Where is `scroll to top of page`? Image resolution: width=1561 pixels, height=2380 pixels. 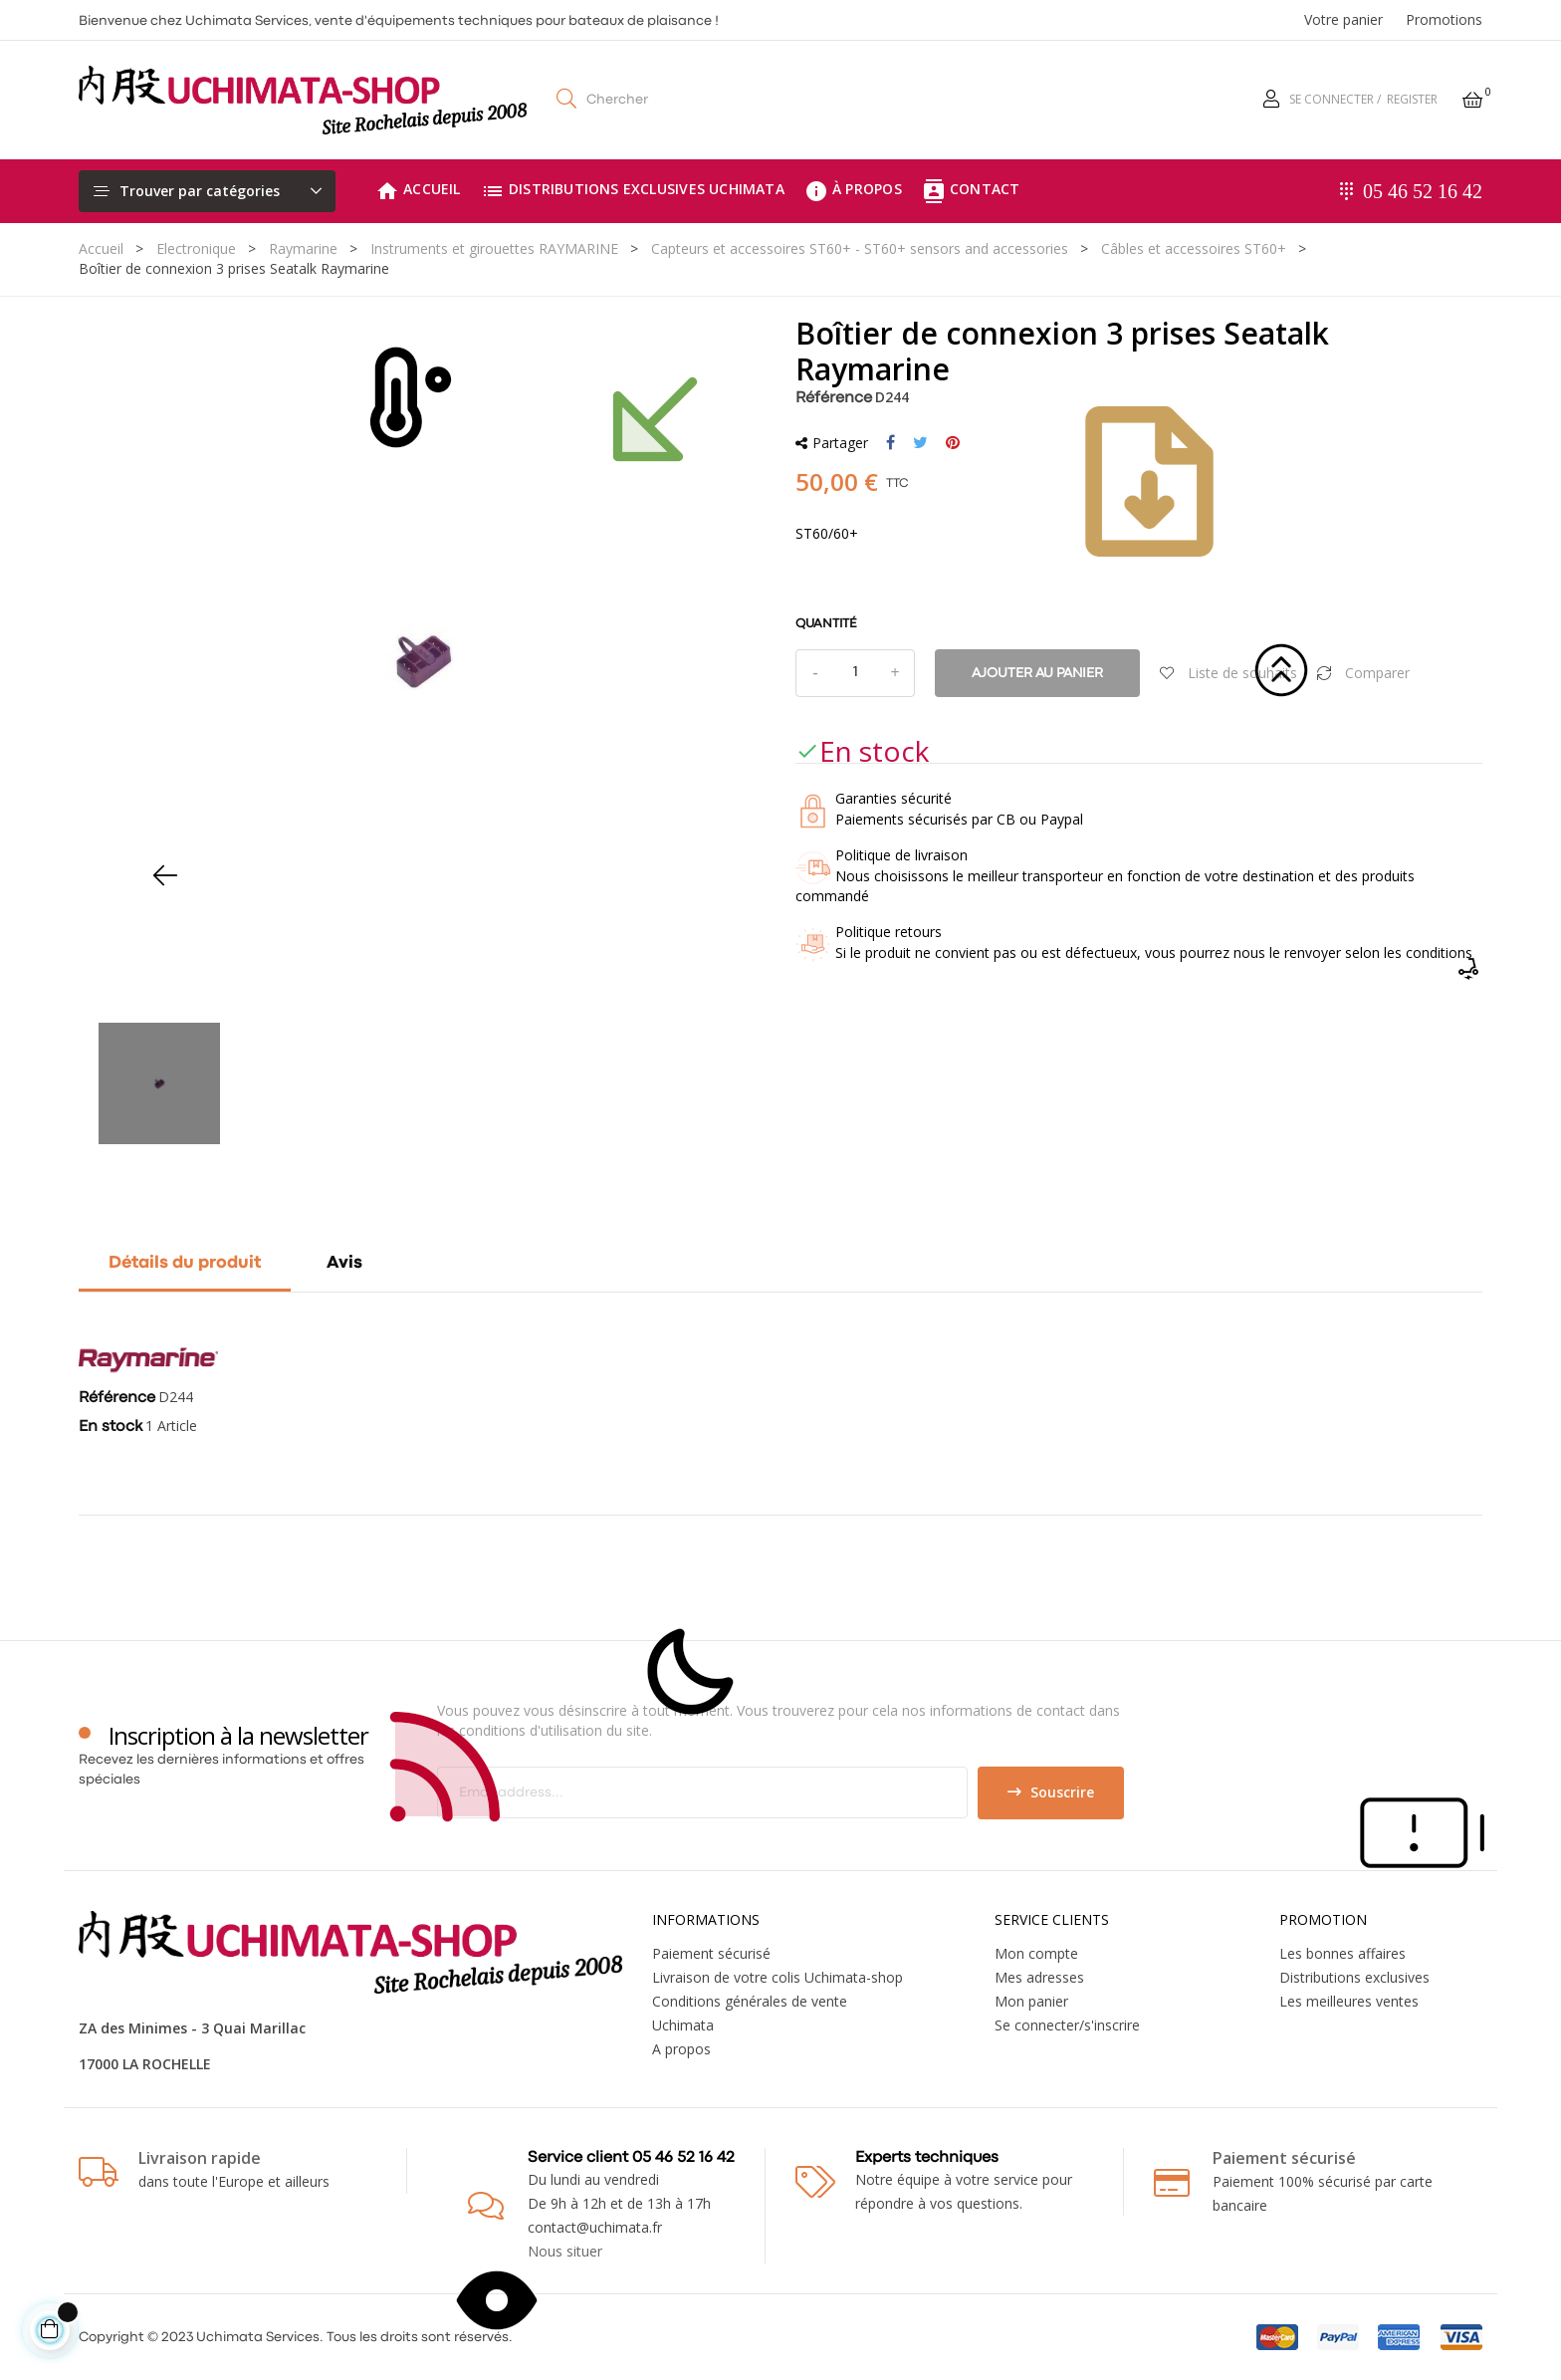
scroll to top of page is located at coordinates (1281, 670).